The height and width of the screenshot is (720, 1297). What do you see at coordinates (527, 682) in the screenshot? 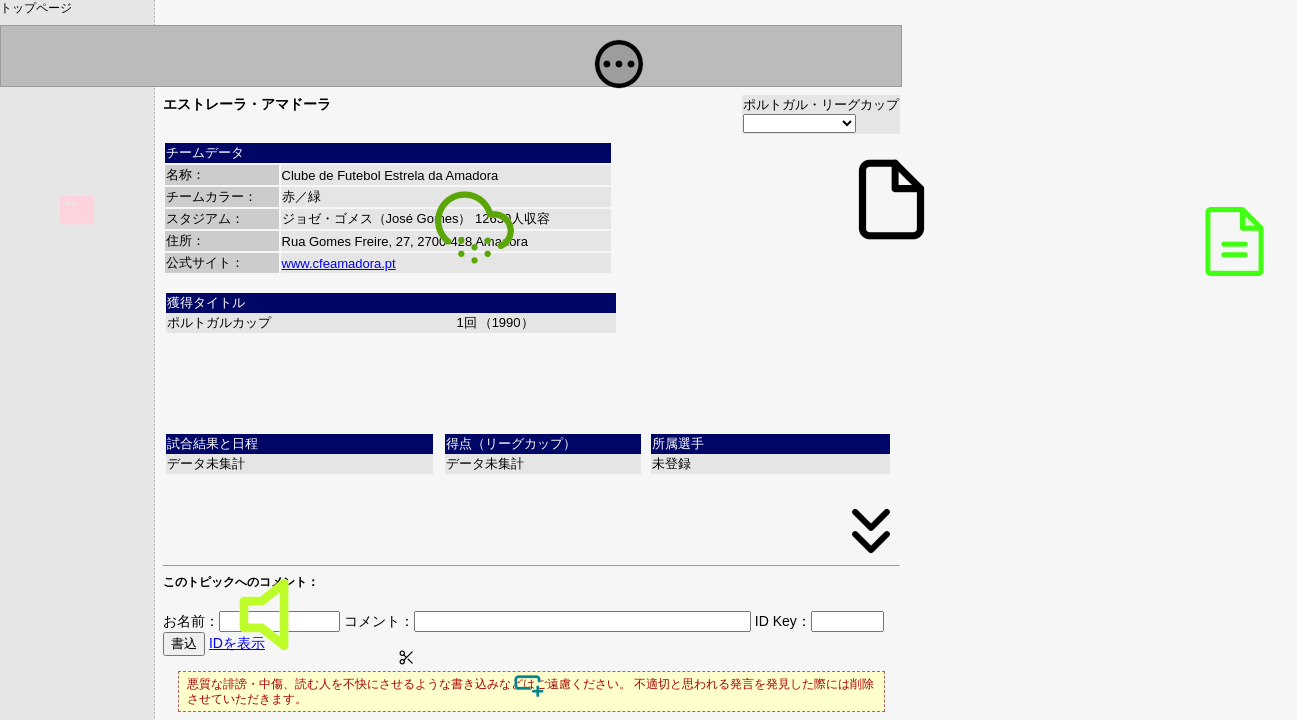
I see `add a new variable` at bounding box center [527, 682].